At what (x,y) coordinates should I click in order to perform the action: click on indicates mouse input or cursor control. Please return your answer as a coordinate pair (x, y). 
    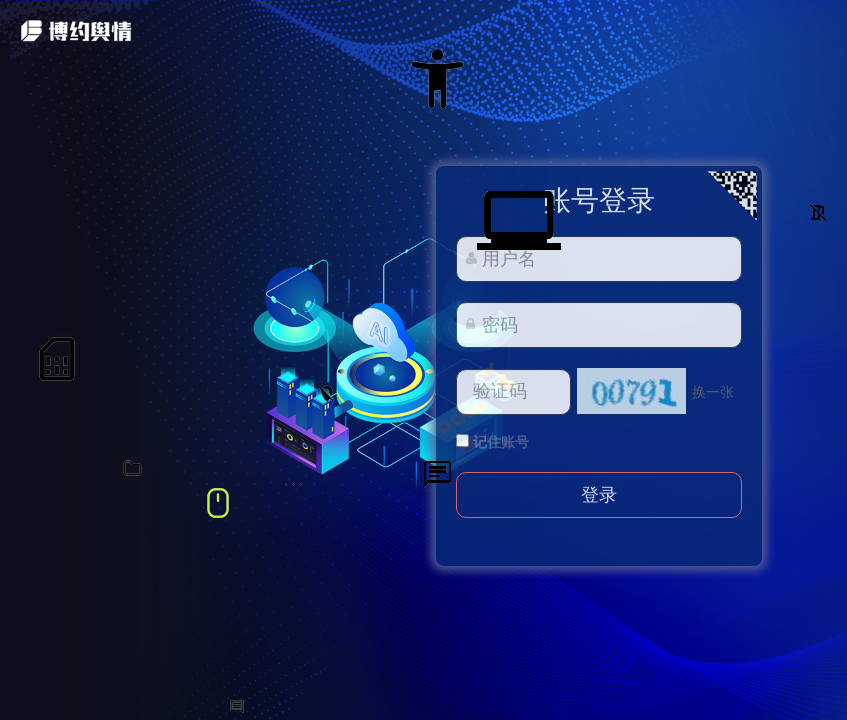
    Looking at the image, I should click on (218, 503).